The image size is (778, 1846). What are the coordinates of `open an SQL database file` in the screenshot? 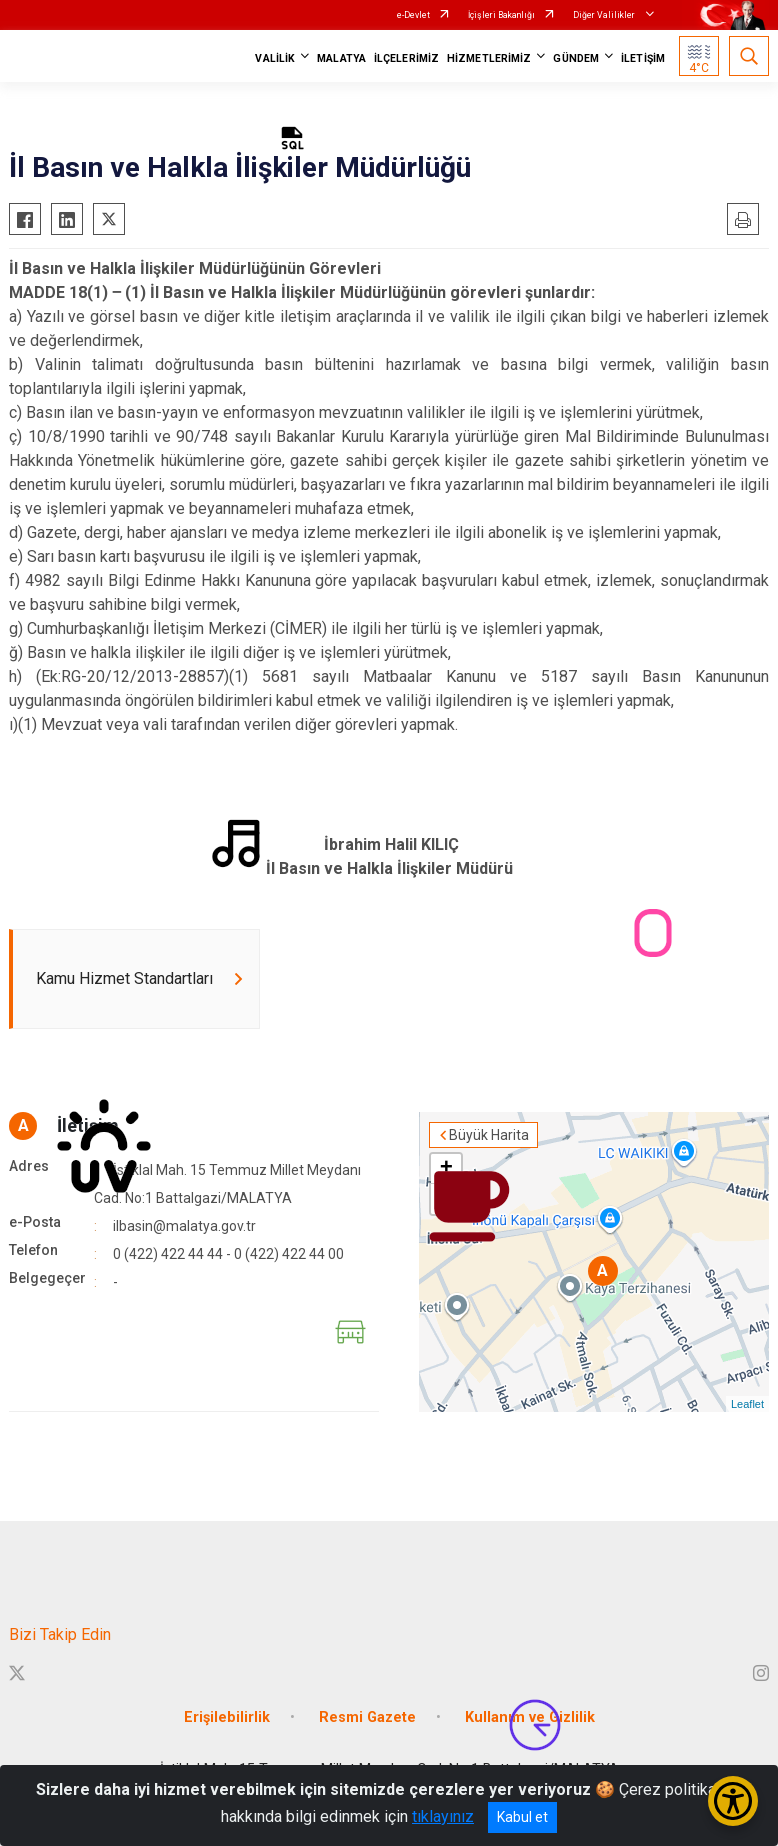 It's located at (292, 139).